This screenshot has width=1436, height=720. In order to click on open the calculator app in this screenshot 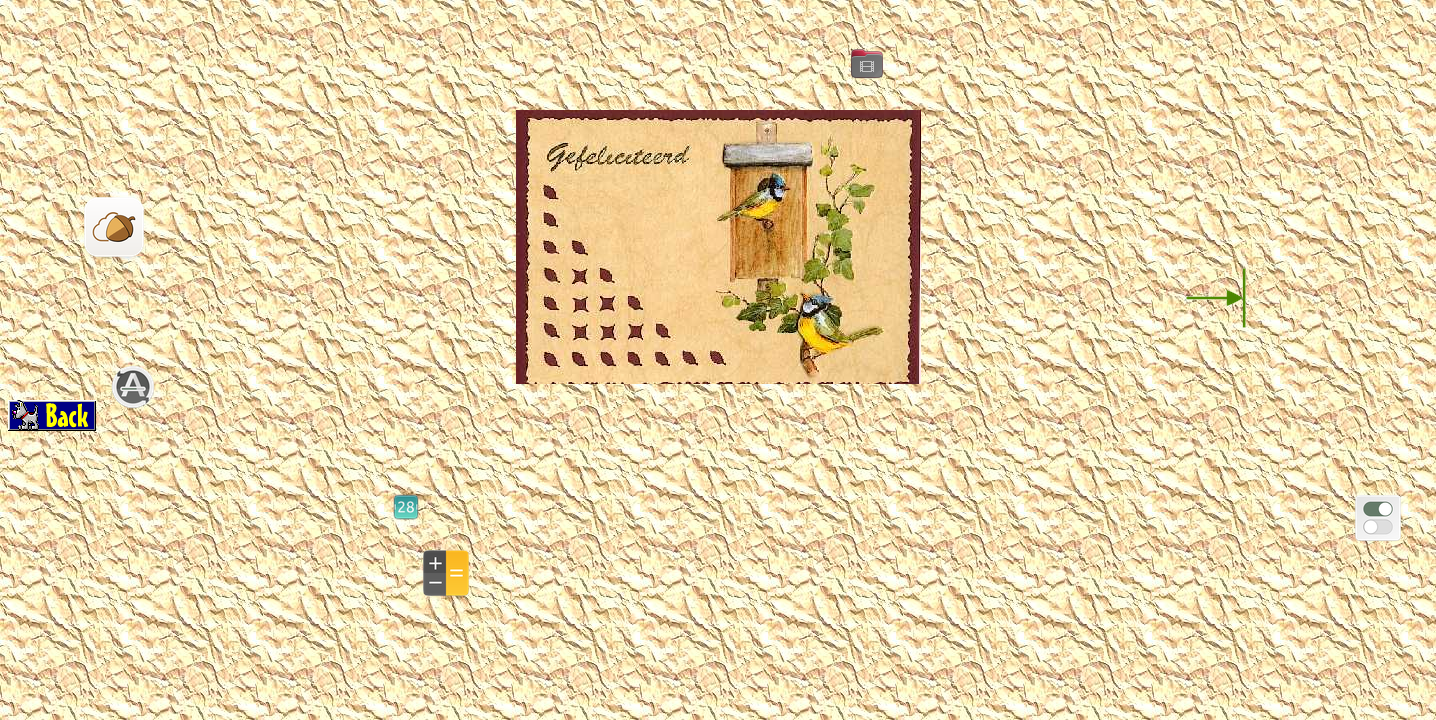, I will do `click(446, 573)`.